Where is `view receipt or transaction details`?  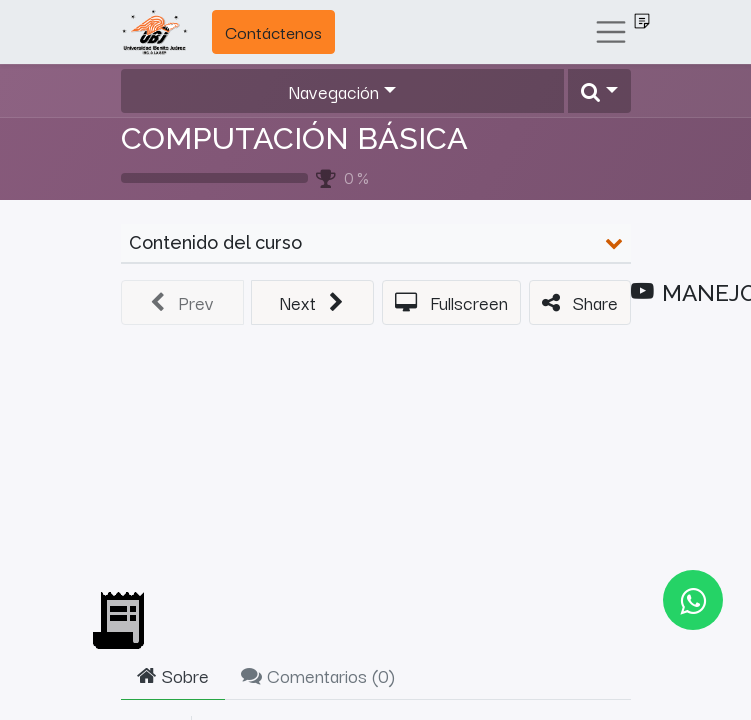 view receipt or transaction details is located at coordinates (118, 620).